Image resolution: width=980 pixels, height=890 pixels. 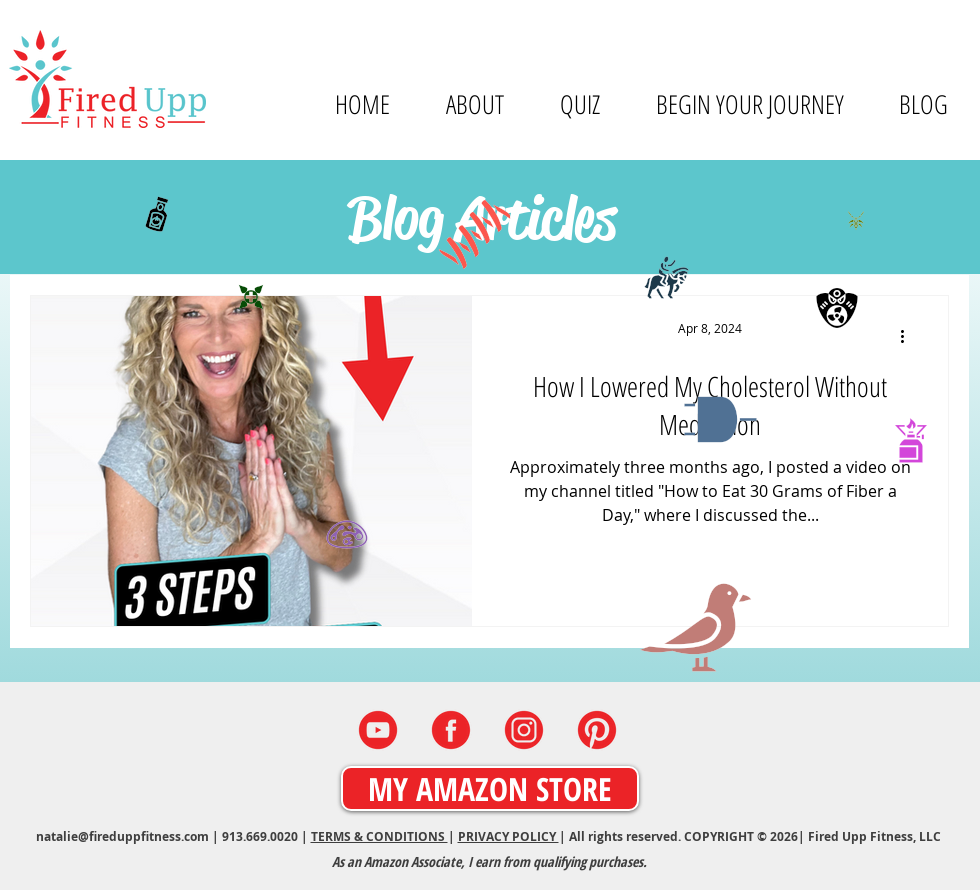 I want to click on select cavalry unit type, so click(x=666, y=277).